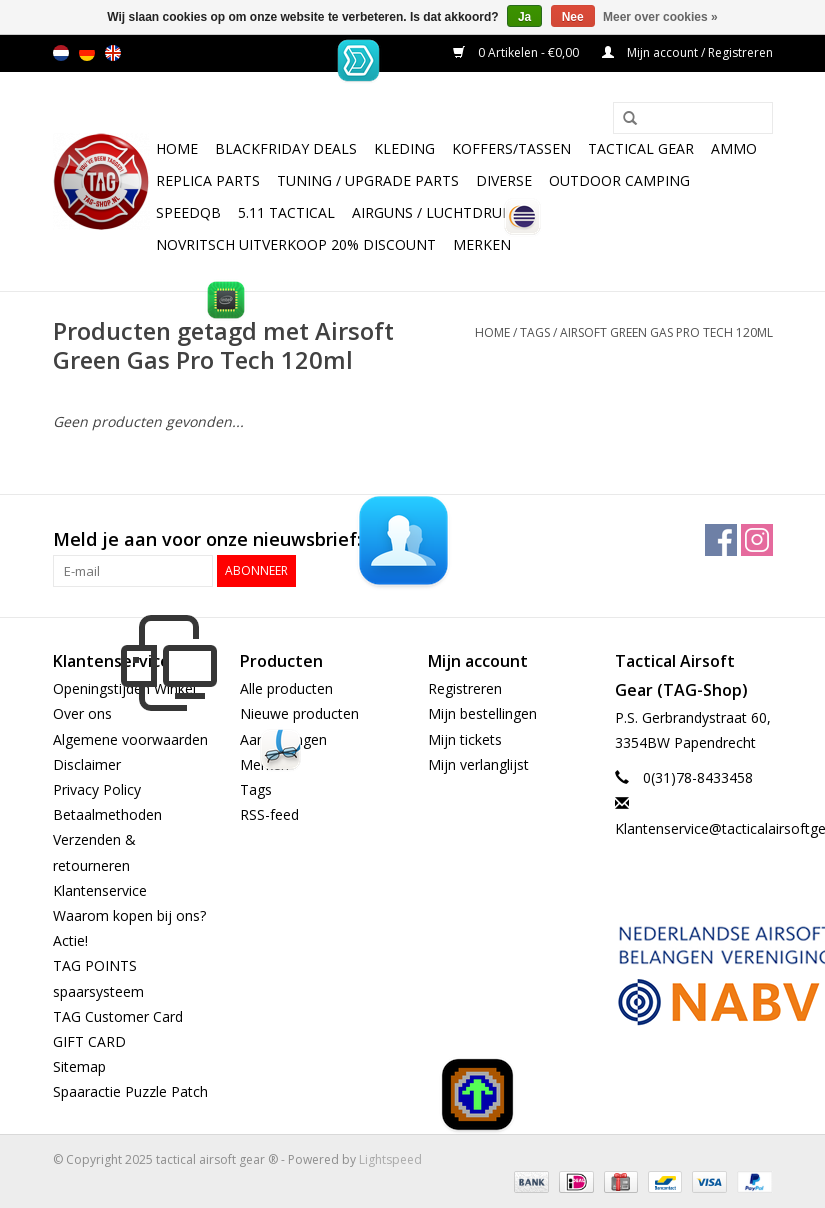 The image size is (825, 1208). What do you see at coordinates (169, 663) in the screenshot?
I see `manage connected devices and peripherals` at bounding box center [169, 663].